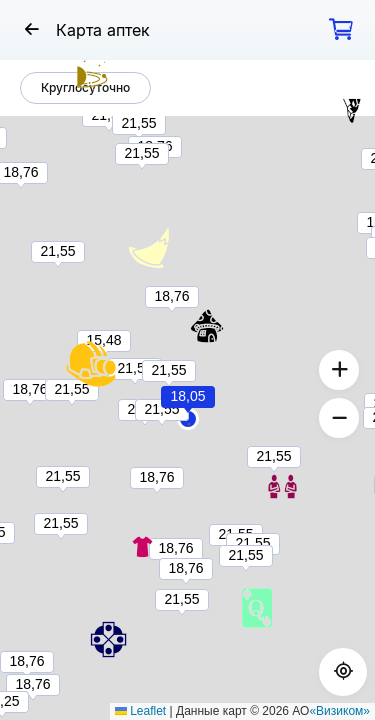 The image size is (375, 720). What do you see at coordinates (93, 76) in the screenshot?
I see `explore the solar system or space-themed content` at bounding box center [93, 76].